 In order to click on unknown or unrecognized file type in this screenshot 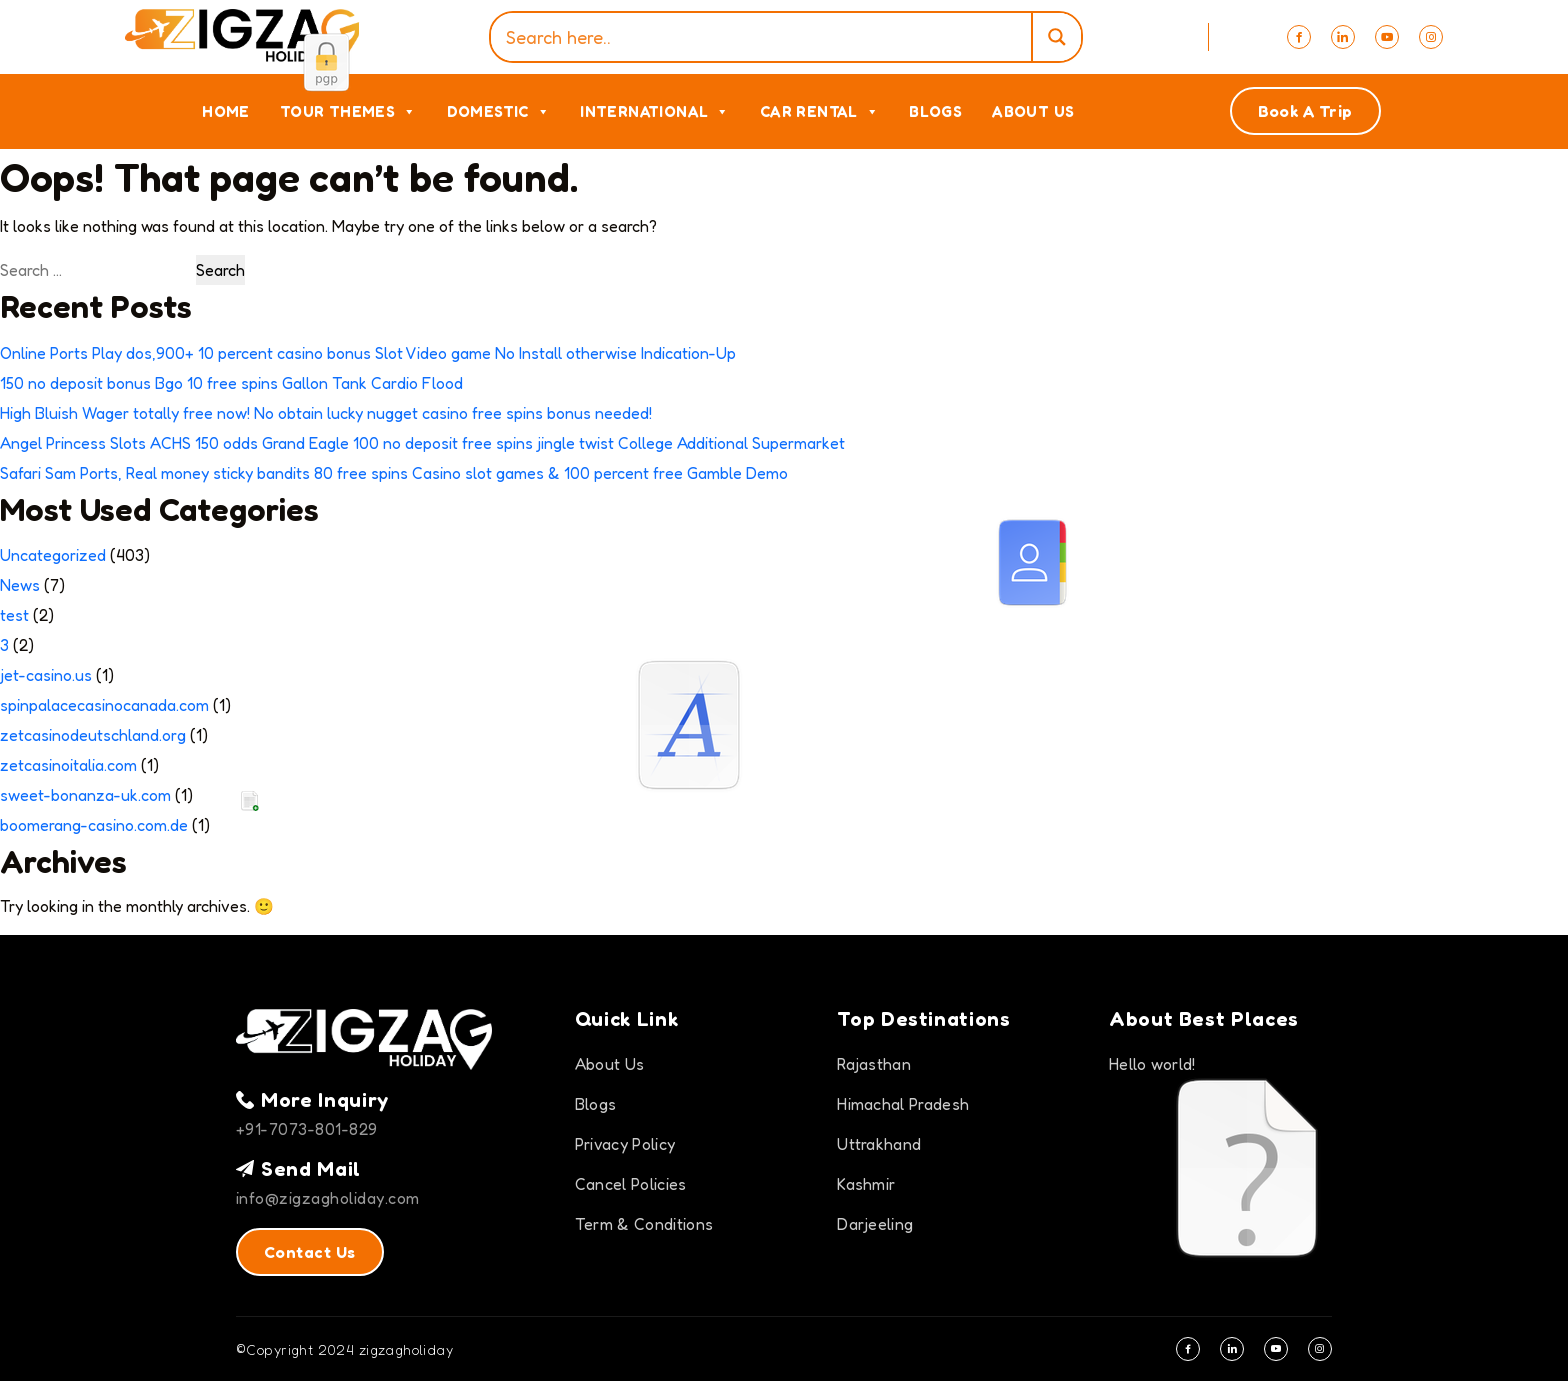, I will do `click(1247, 1168)`.